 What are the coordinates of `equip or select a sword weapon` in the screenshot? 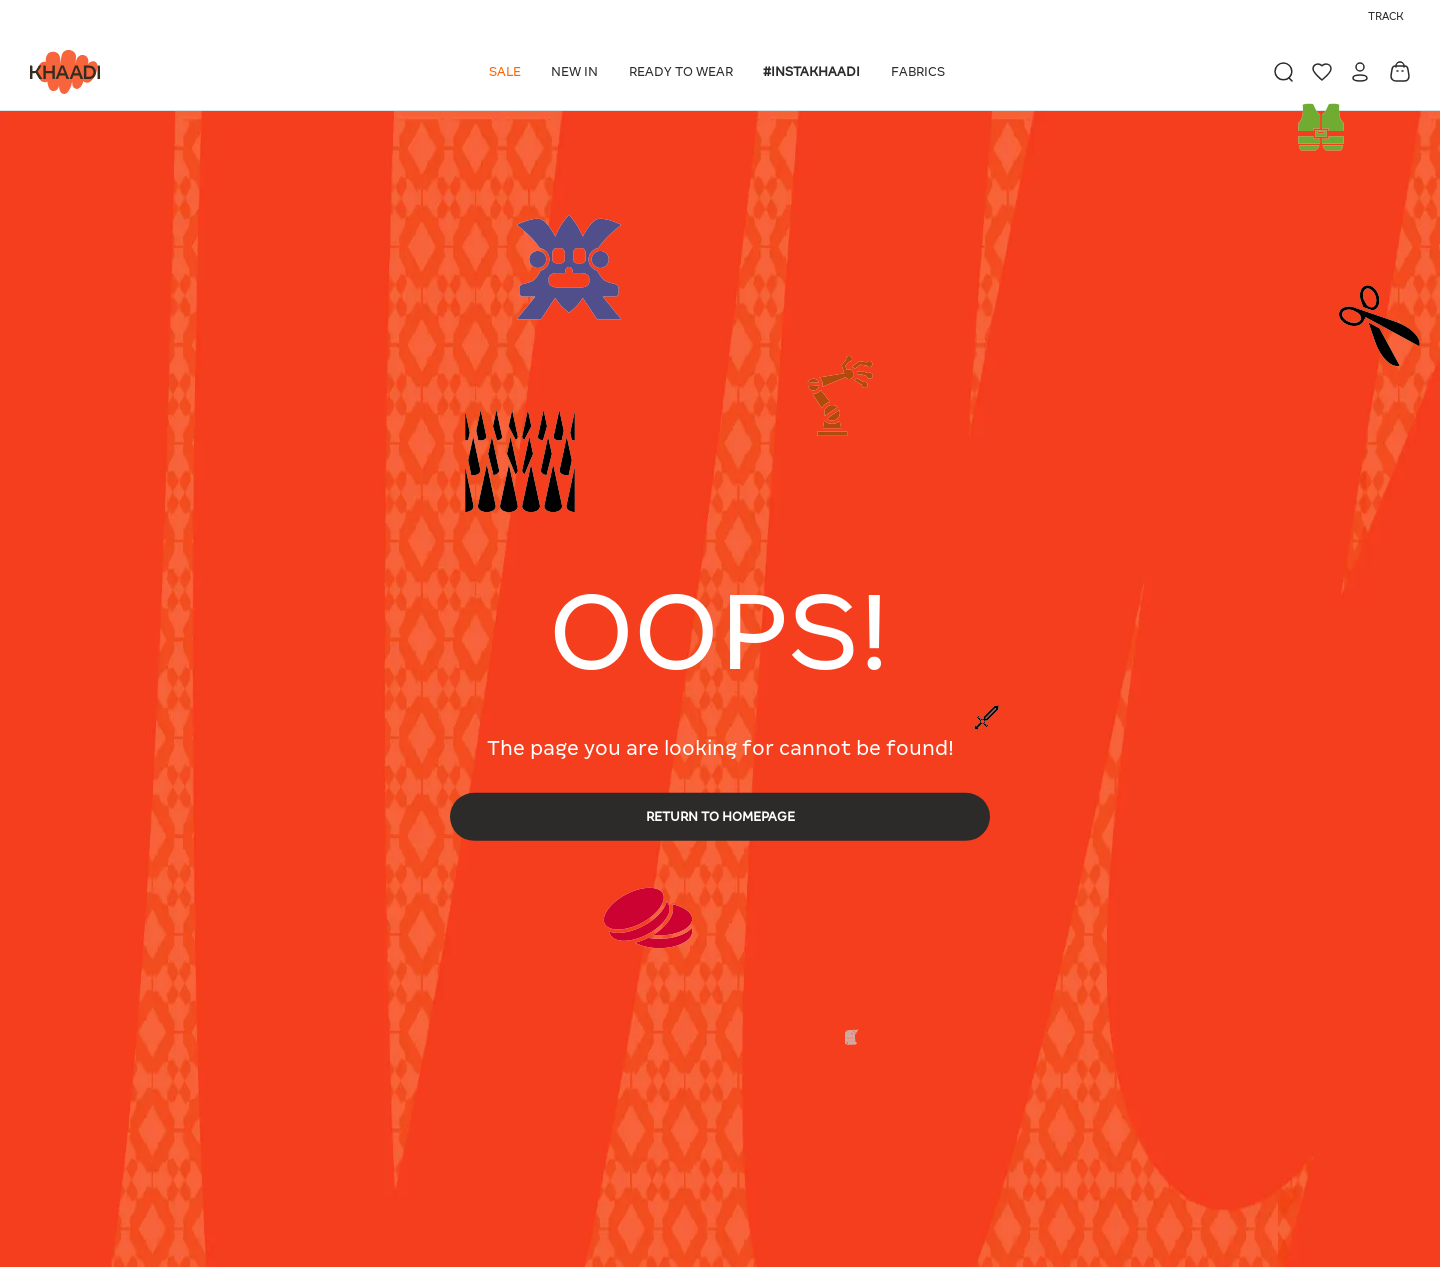 It's located at (986, 717).